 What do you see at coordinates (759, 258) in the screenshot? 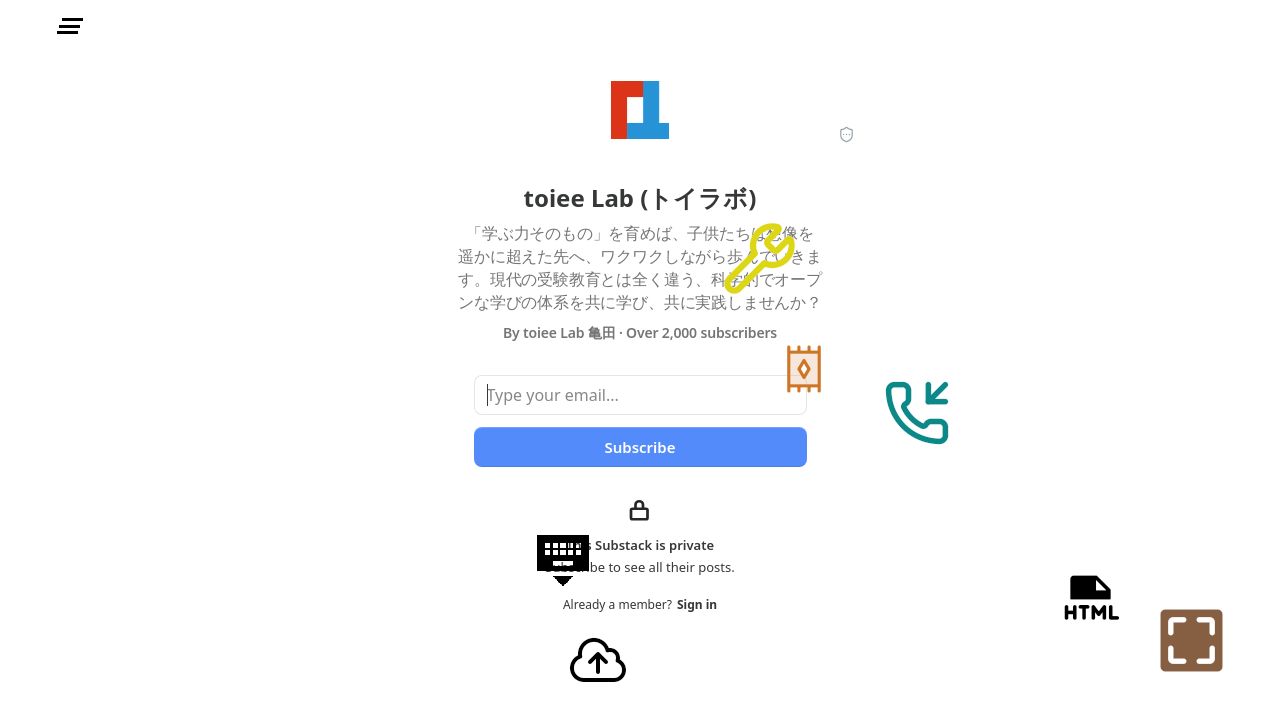
I see `access settings or configuration options` at bounding box center [759, 258].